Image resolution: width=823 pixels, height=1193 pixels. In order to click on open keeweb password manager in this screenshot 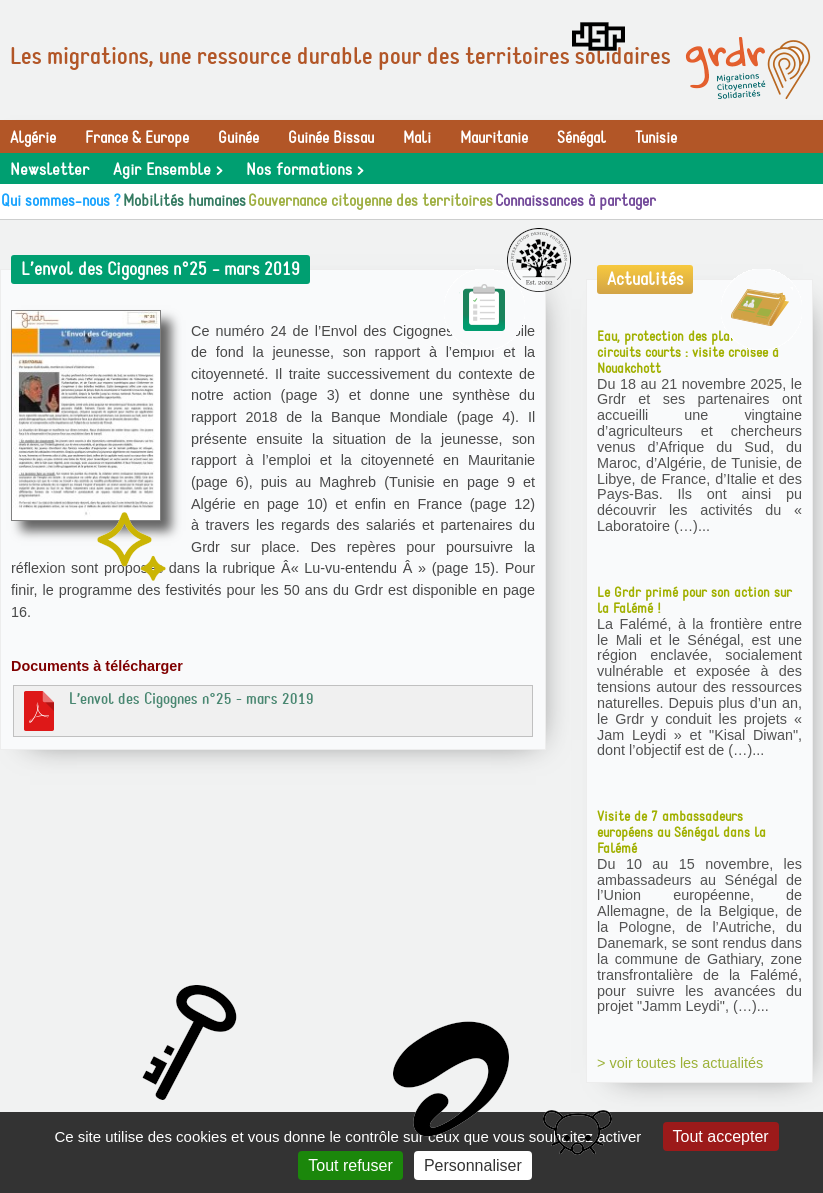, I will do `click(189, 1042)`.